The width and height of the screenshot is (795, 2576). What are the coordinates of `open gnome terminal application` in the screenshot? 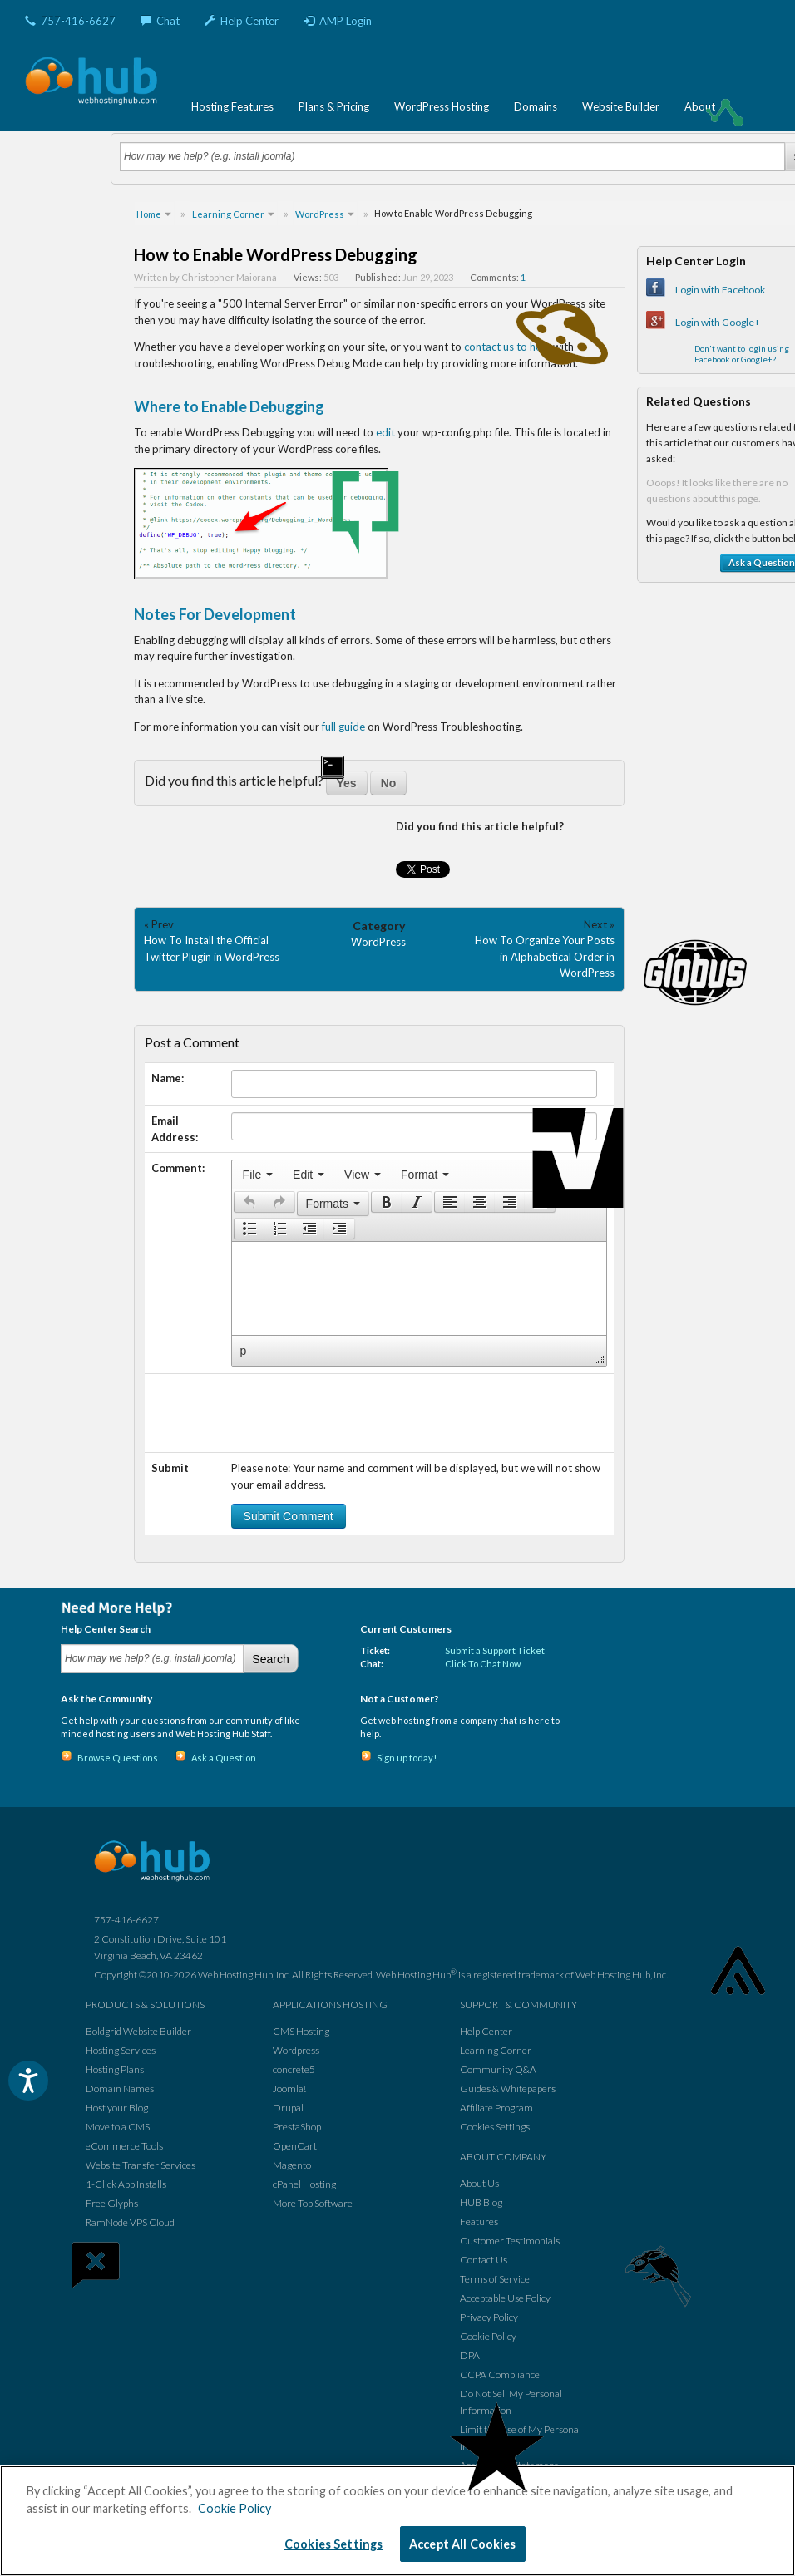 It's located at (333, 767).